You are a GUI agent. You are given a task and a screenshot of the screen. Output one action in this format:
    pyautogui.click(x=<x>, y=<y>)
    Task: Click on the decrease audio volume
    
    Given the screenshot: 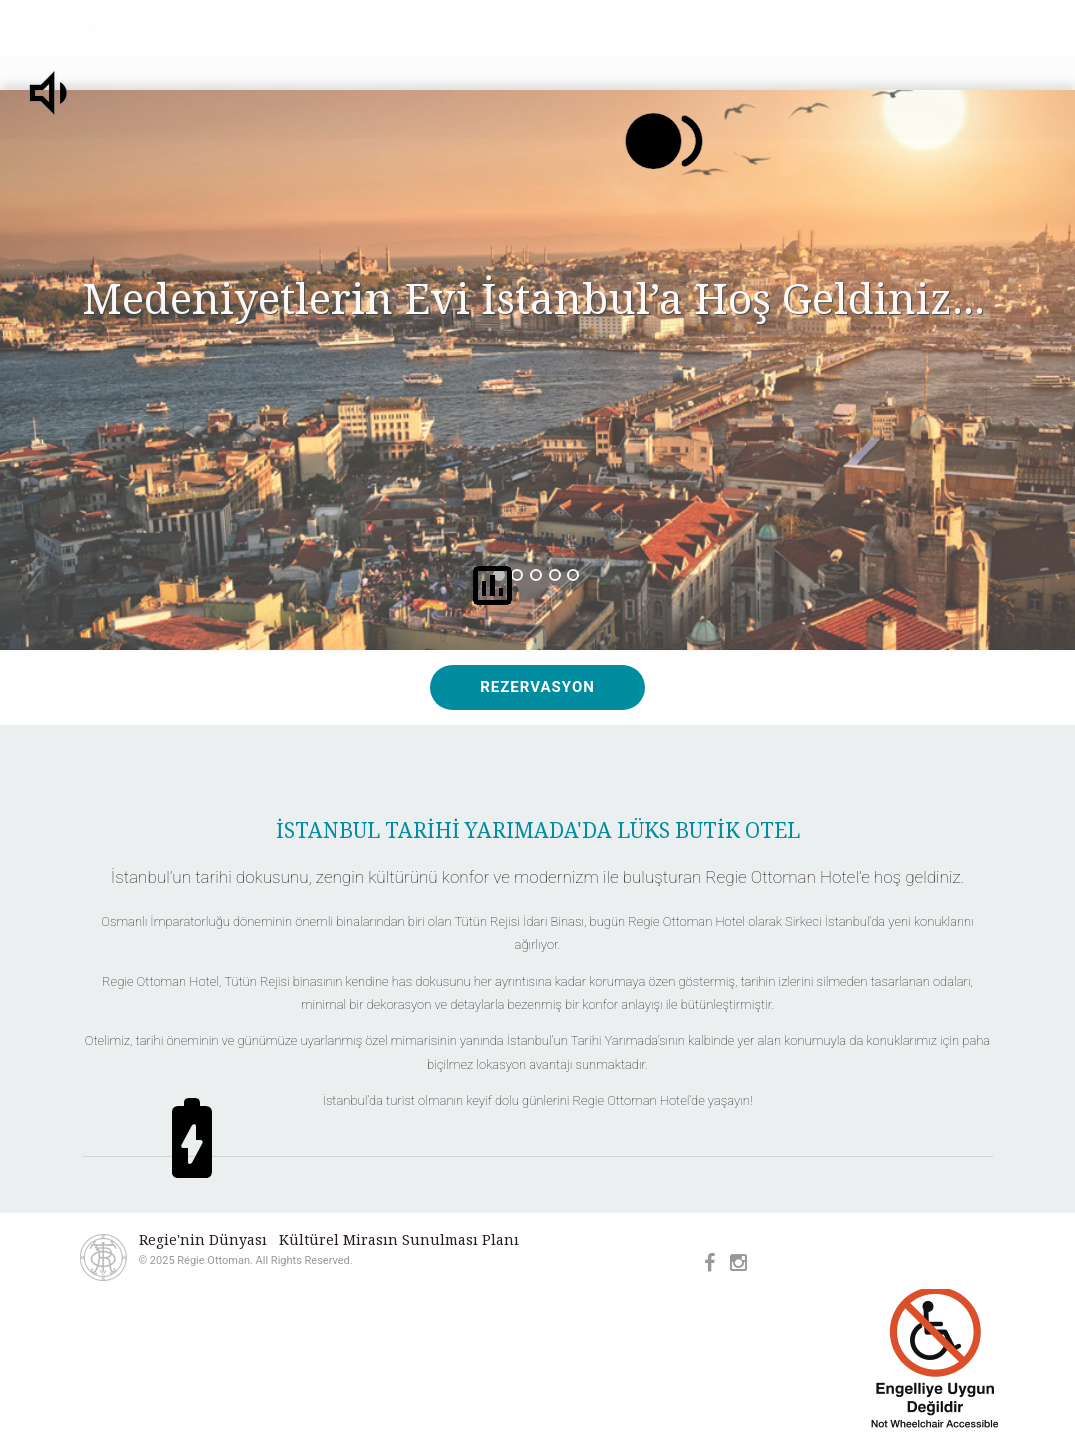 What is the action you would take?
    pyautogui.click(x=49, y=93)
    